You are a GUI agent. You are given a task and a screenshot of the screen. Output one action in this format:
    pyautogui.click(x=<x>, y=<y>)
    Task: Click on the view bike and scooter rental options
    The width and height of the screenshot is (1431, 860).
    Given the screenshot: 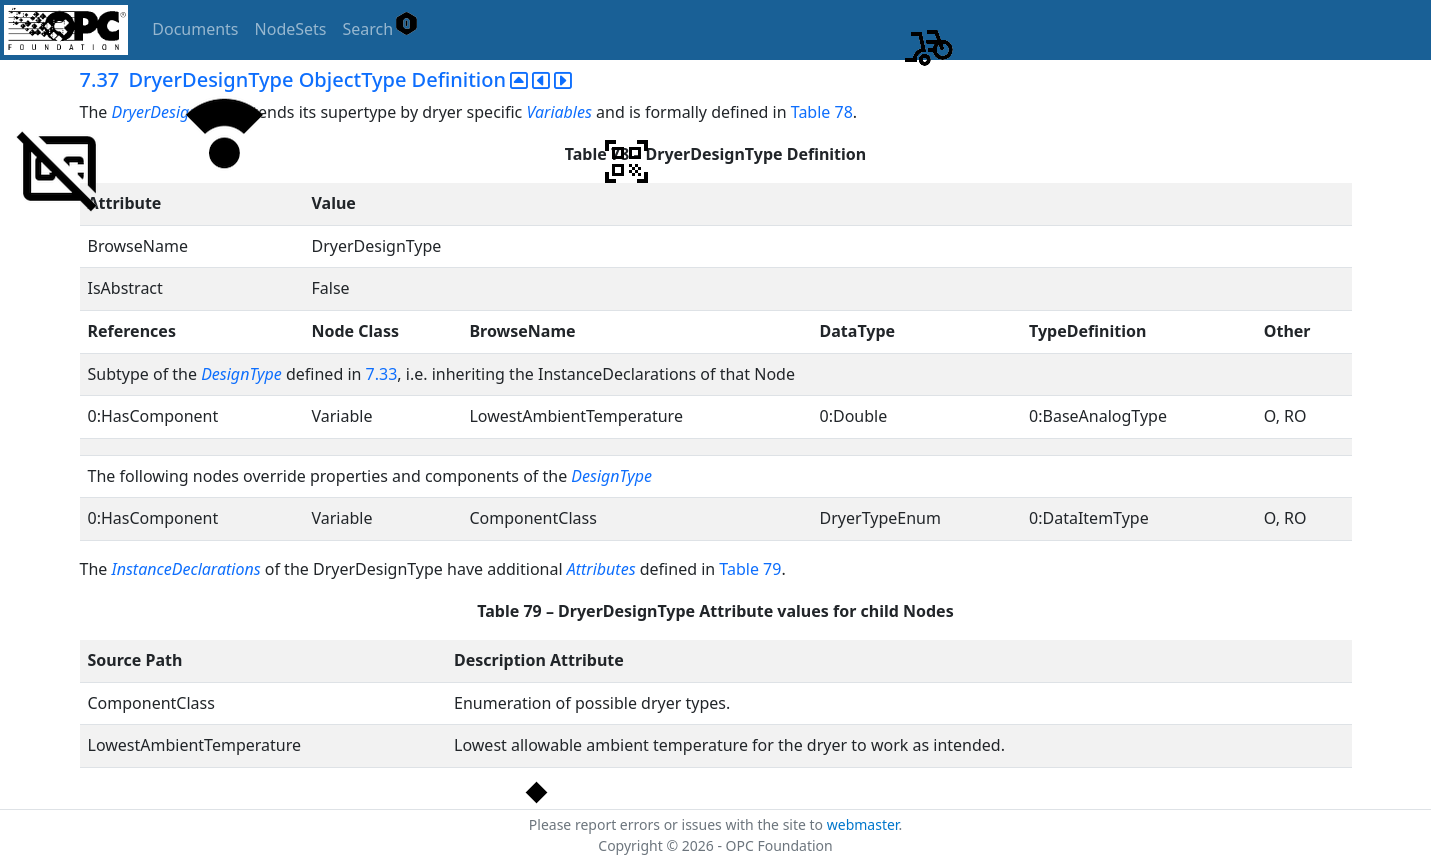 What is the action you would take?
    pyautogui.click(x=929, y=48)
    